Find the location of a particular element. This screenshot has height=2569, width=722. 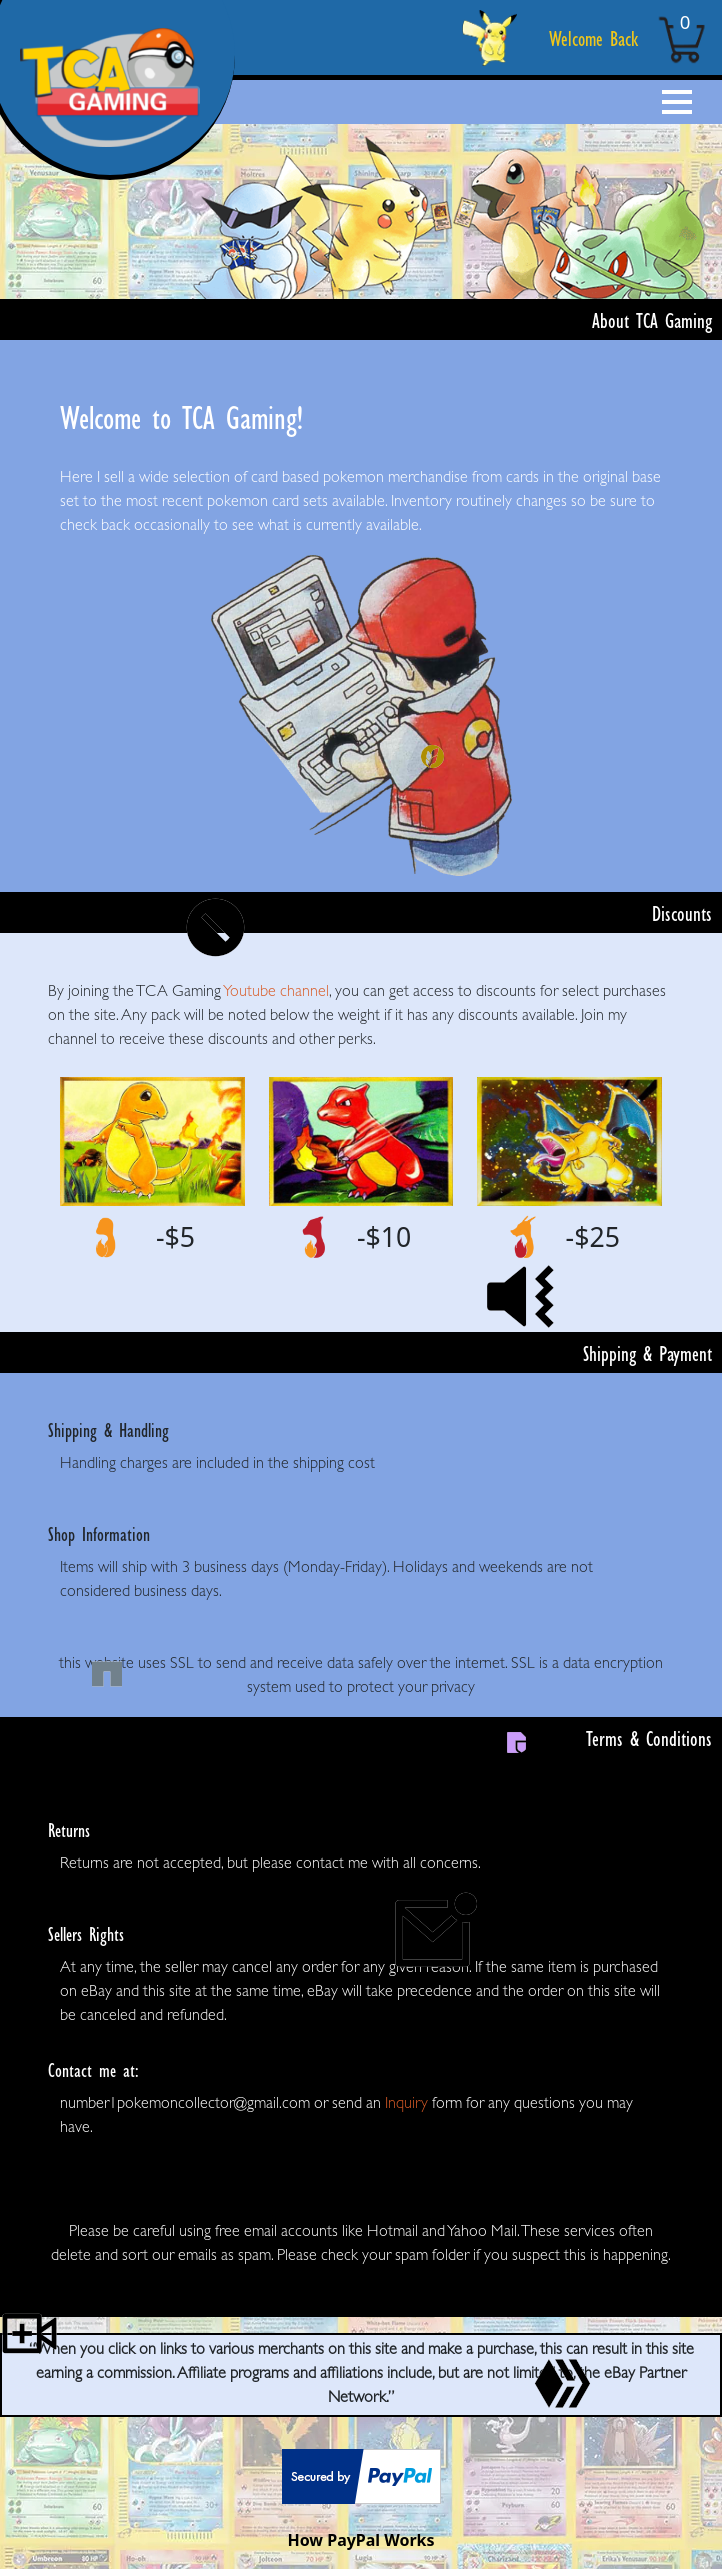

indicates a forbidden or prohibited action is located at coordinates (215, 927).